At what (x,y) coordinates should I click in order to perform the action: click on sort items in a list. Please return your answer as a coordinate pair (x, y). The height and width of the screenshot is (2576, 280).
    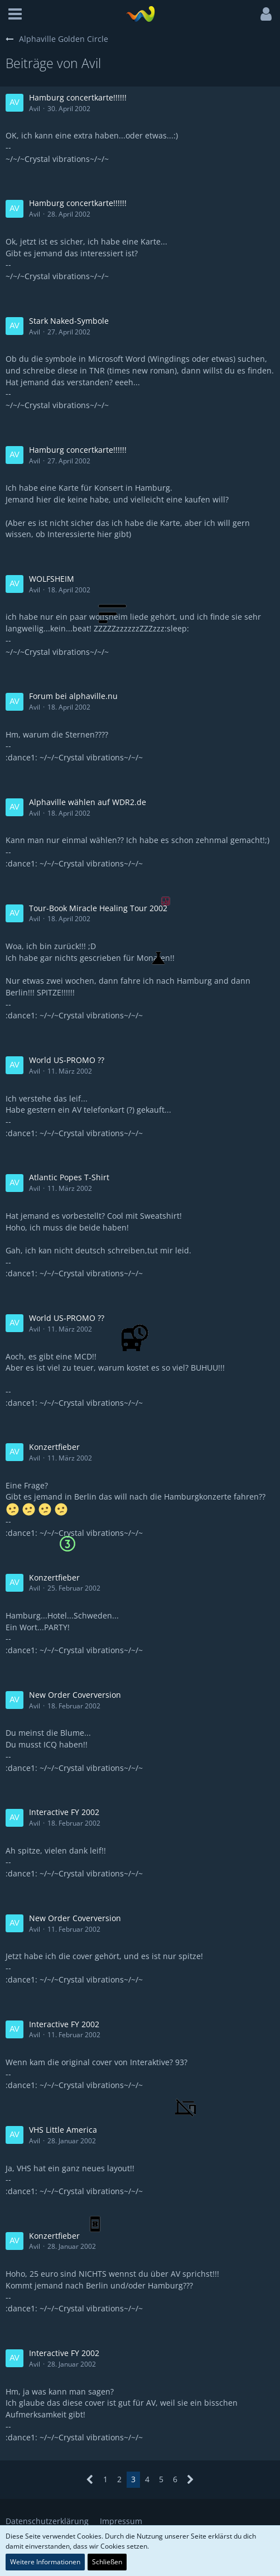
    Looking at the image, I should click on (112, 614).